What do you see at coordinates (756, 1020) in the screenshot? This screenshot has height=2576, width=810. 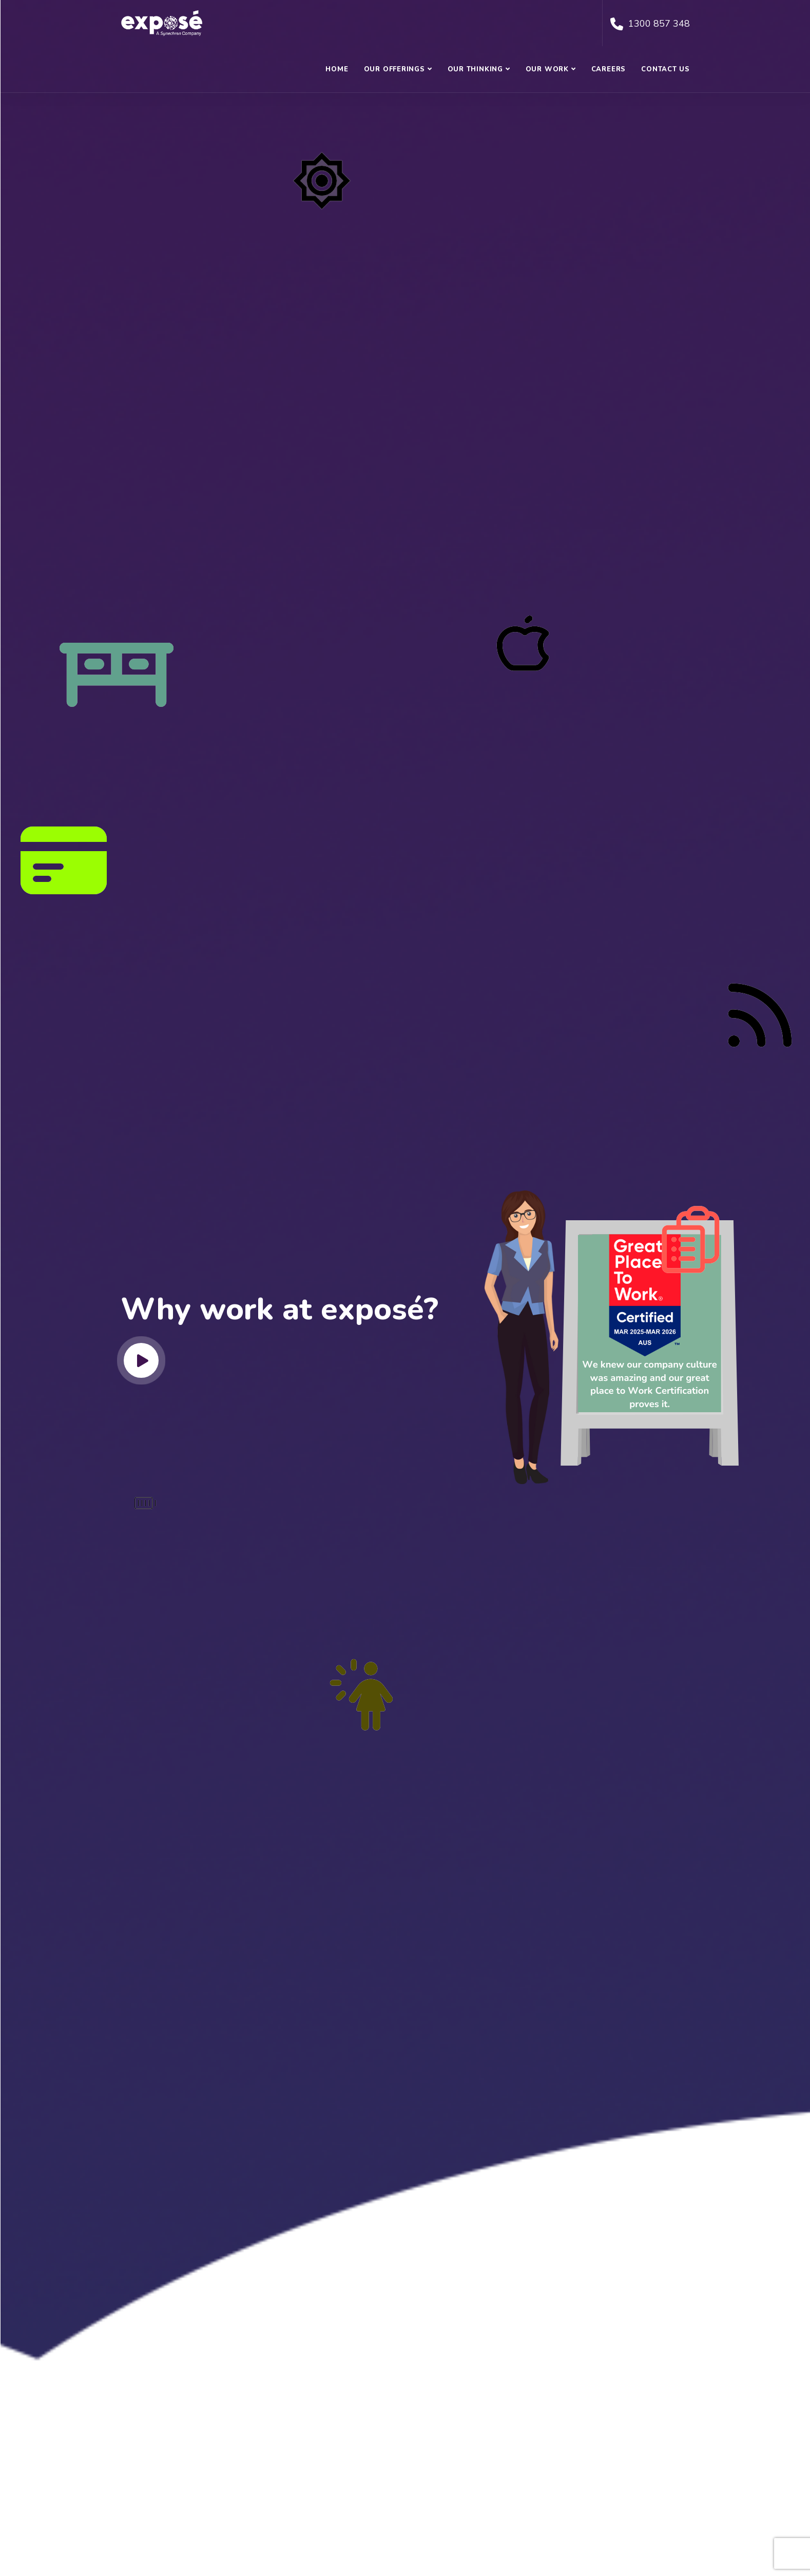 I see `subscribe to RSS feed` at bounding box center [756, 1020].